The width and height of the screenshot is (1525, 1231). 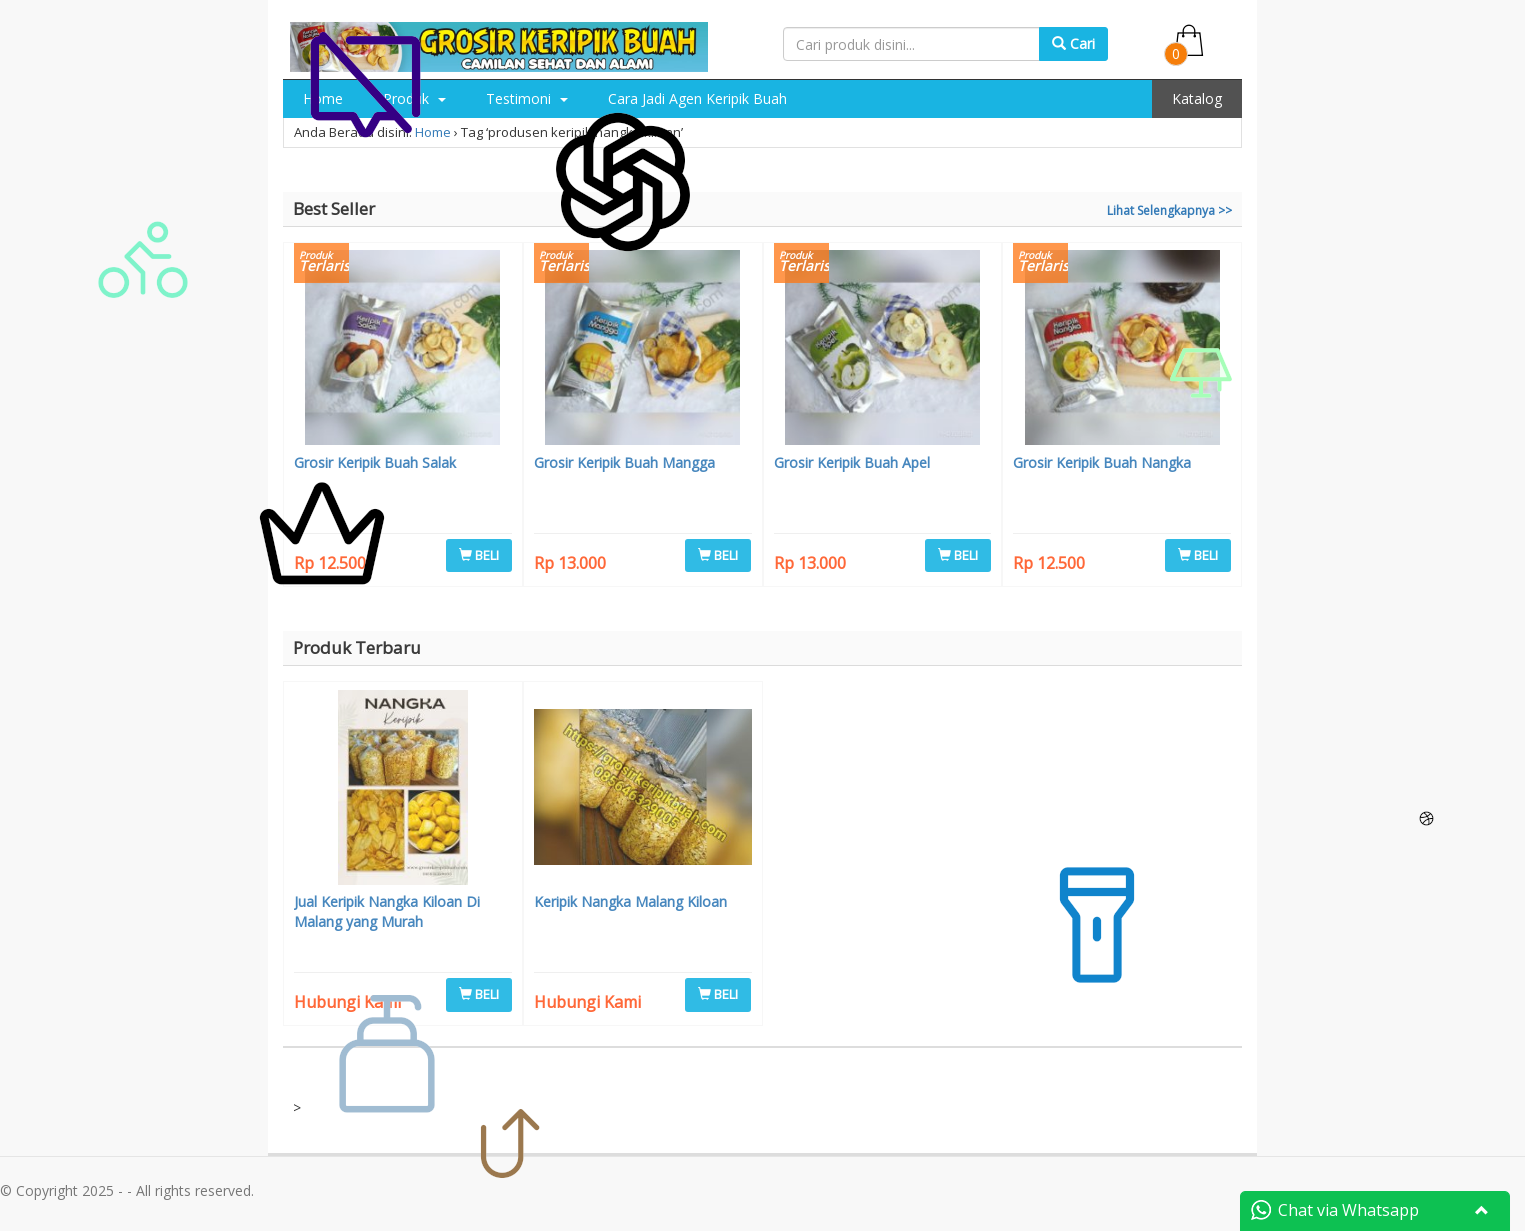 What do you see at coordinates (507, 1143) in the screenshot?
I see `redo or repeat last action` at bounding box center [507, 1143].